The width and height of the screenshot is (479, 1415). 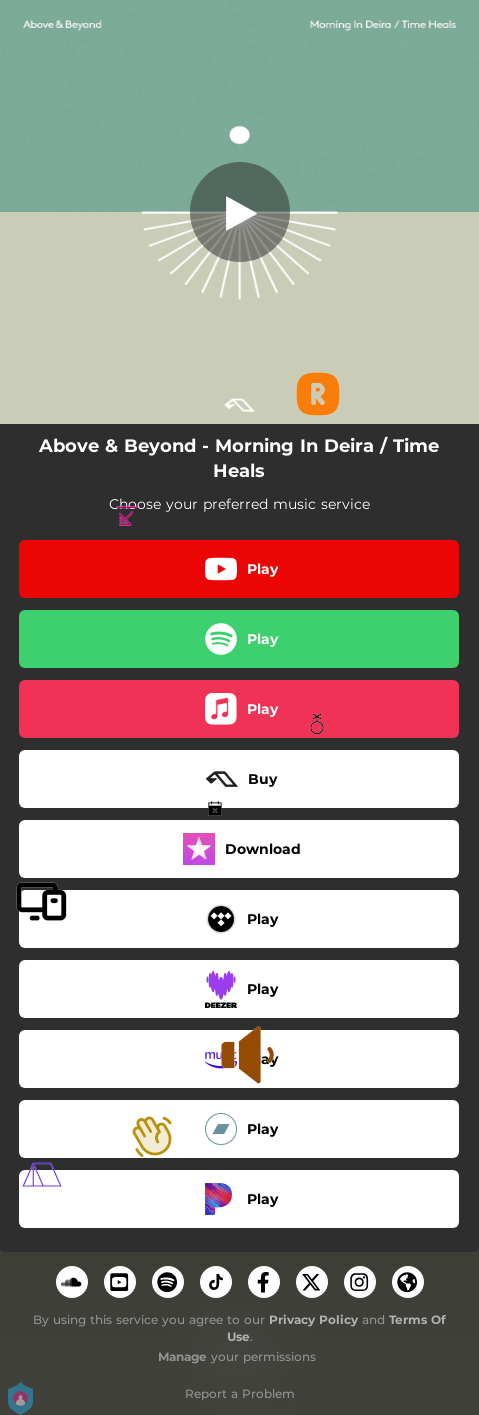 I want to click on adjust volume to low level, so click(x=252, y=1055).